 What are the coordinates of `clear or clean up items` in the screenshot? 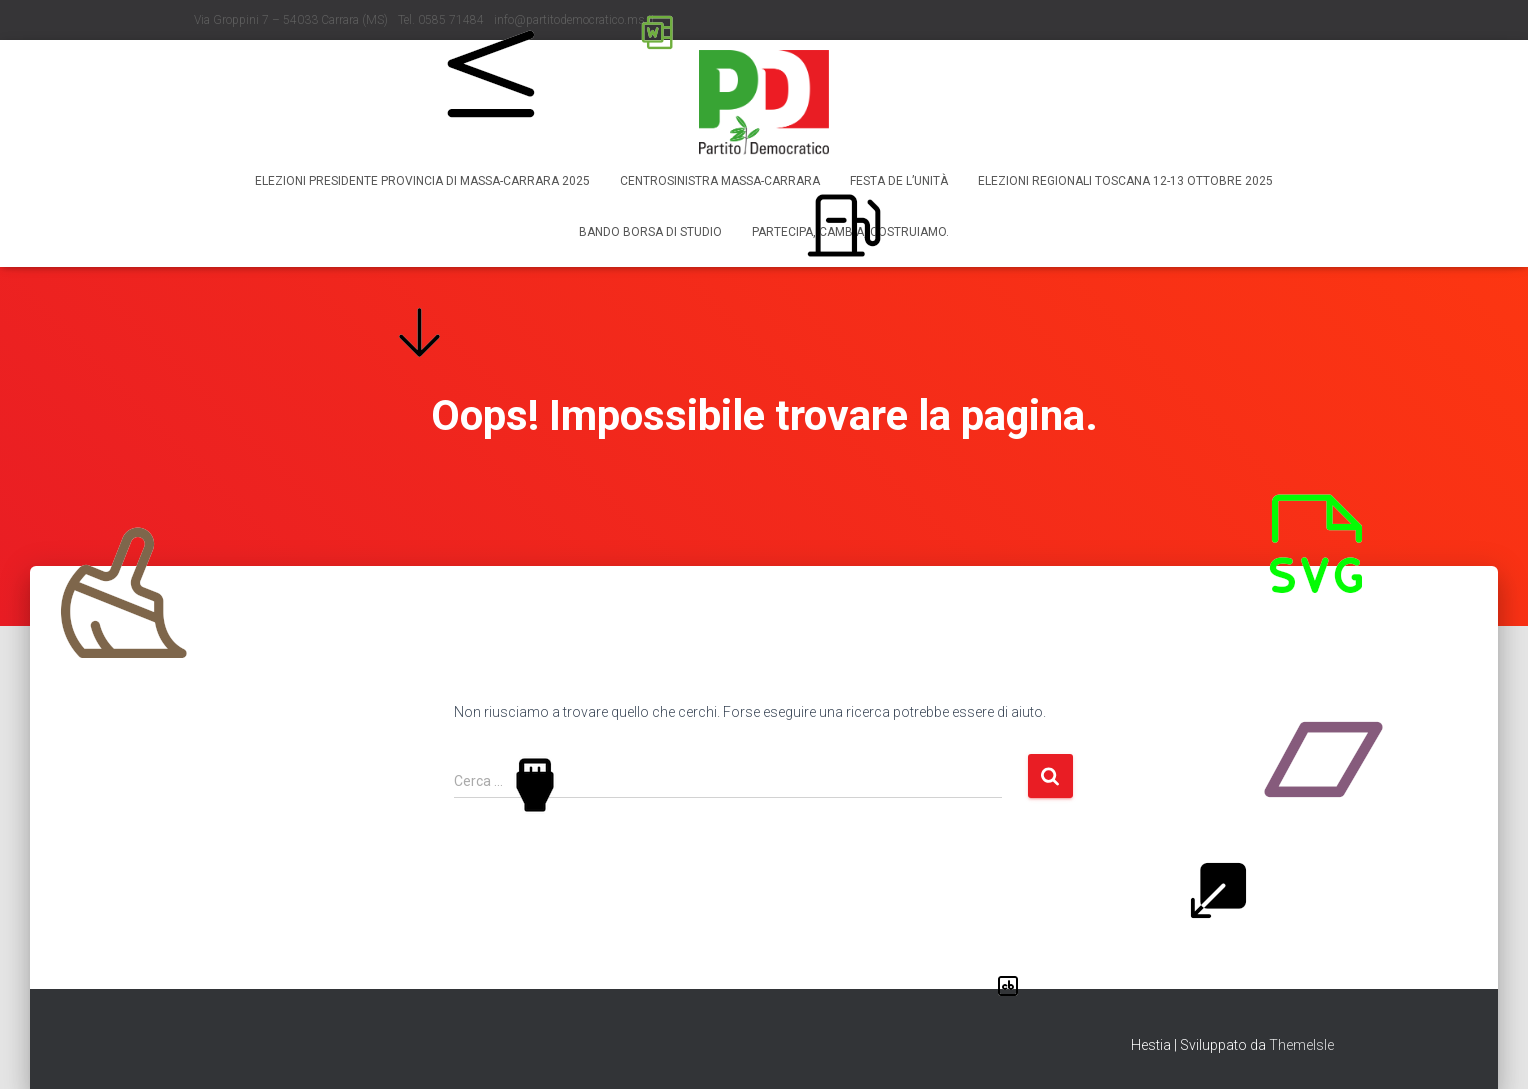 It's located at (121, 597).